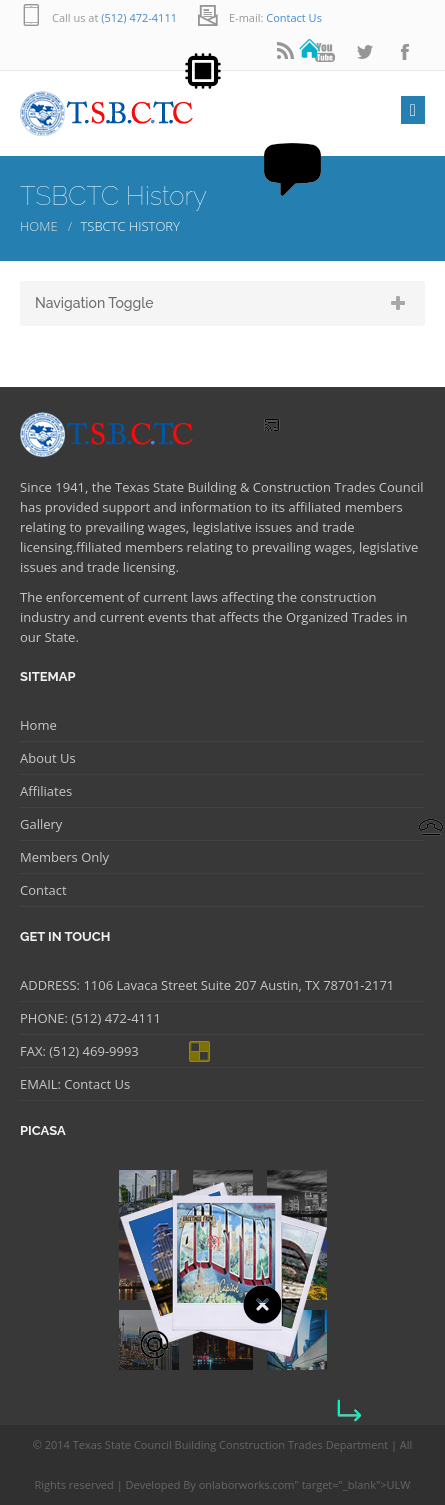 The width and height of the screenshot is (445, 1505). Describe the element at coordinates (431, 827) in the screenshot. I see `end the current phone call` at that location.